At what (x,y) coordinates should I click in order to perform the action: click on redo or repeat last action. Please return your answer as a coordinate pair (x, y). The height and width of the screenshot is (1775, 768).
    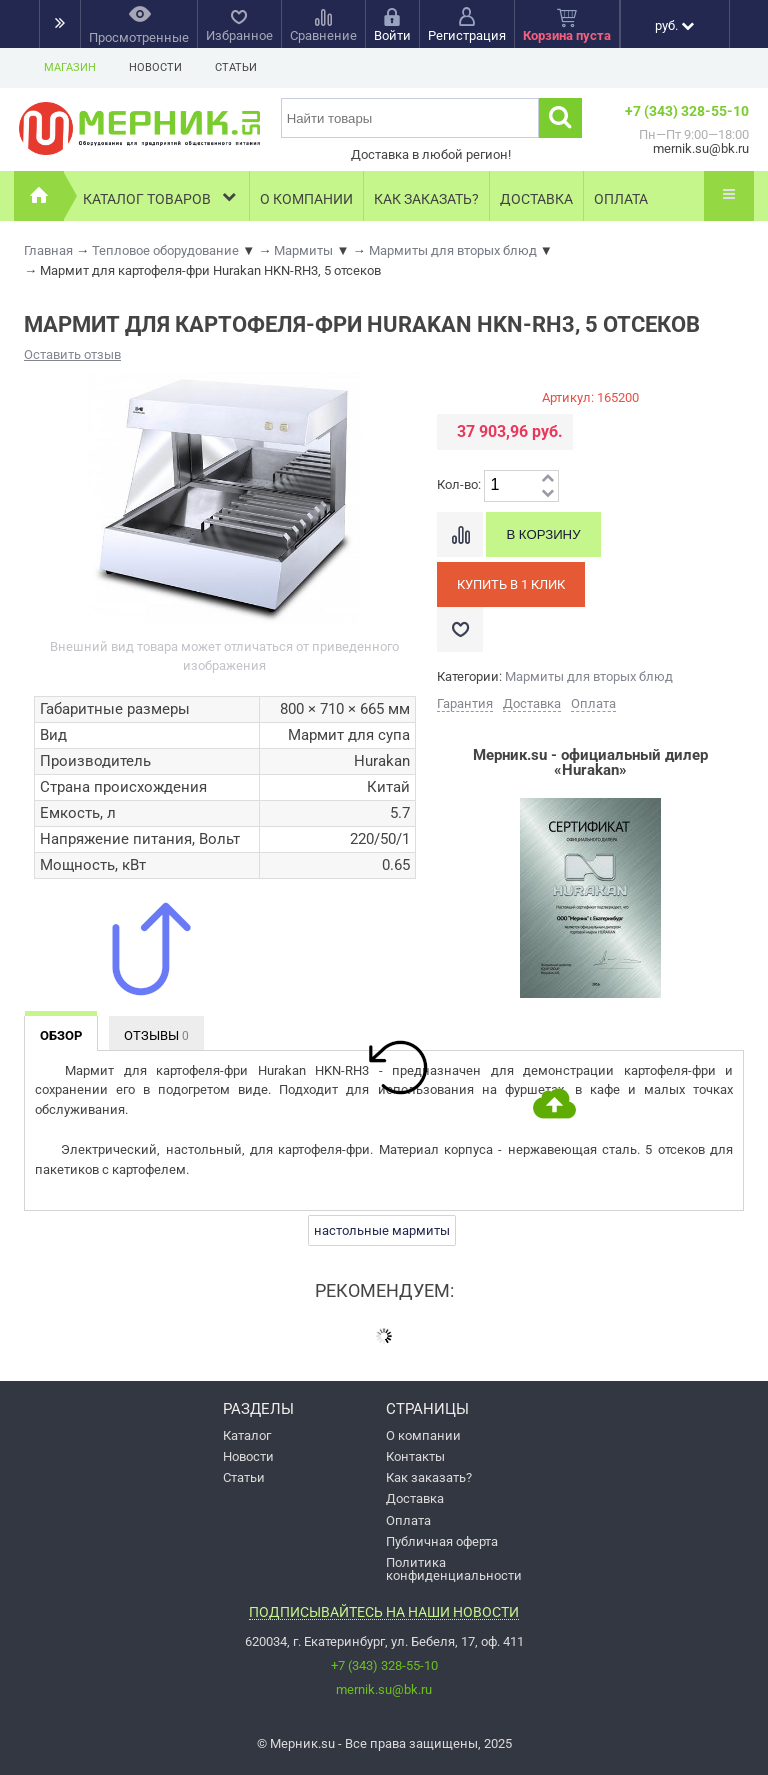
    Looking at the image, I should click on (148, 949).